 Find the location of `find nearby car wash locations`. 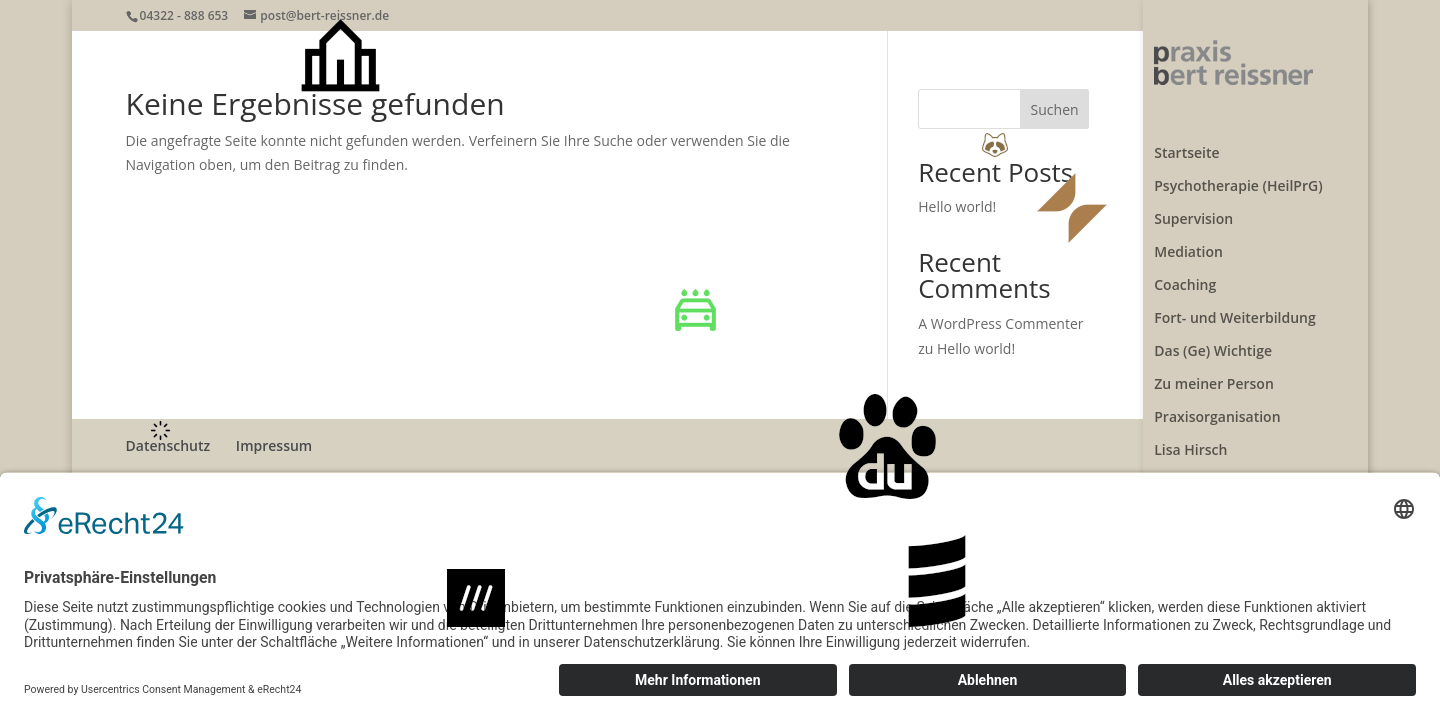

find nearby car wash locations is located at coordinates (695, 308).